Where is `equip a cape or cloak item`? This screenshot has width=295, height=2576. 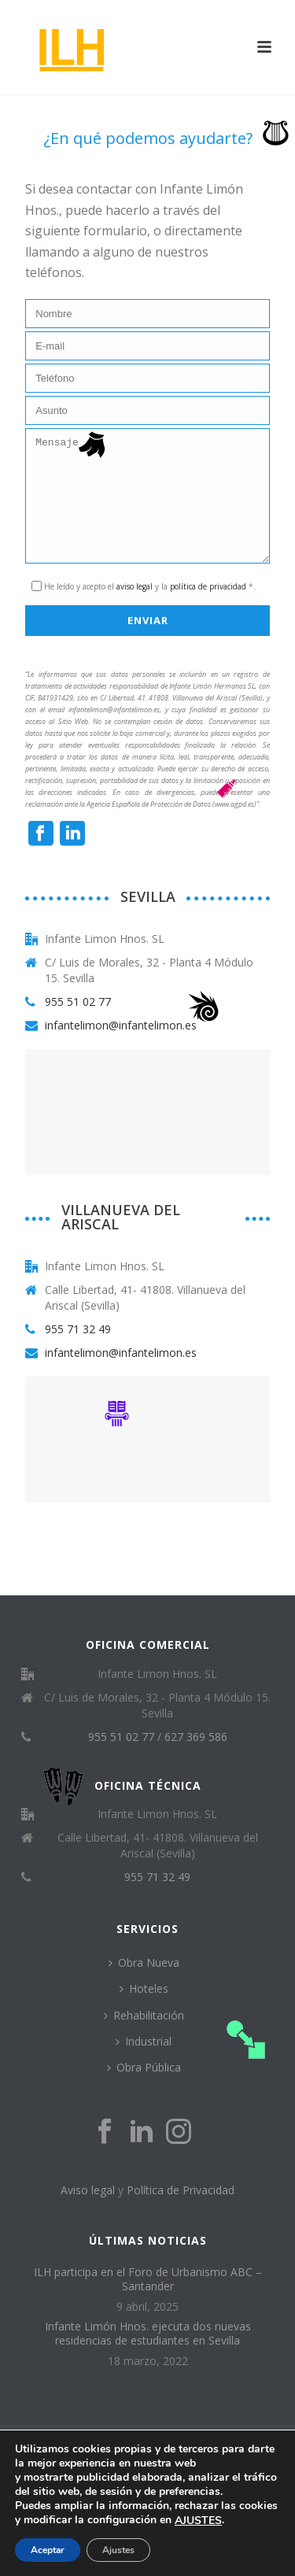
equip a cape or cloak item is located at coordinates (91, 445).